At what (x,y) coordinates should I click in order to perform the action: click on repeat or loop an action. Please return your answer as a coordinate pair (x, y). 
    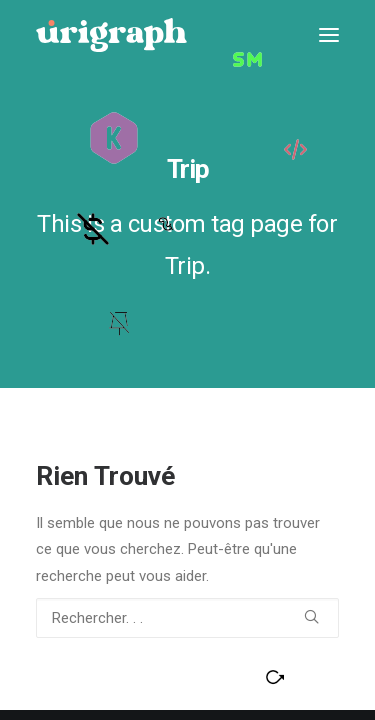
    Looking at the image, I should click on (275, 676).